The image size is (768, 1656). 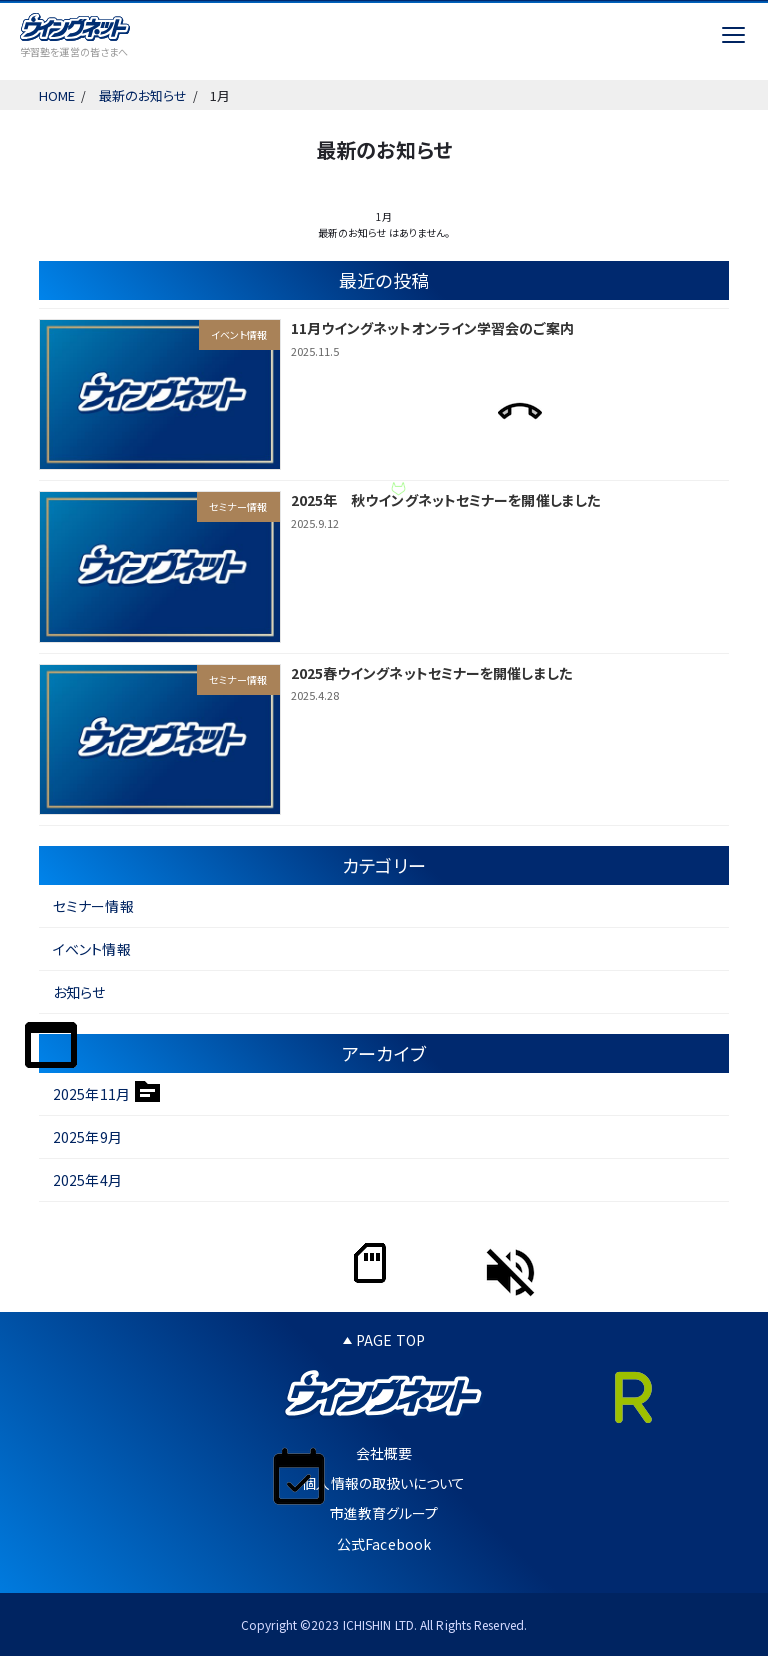 I want to click on mute audio or sound, so click(x=510, y=1272).